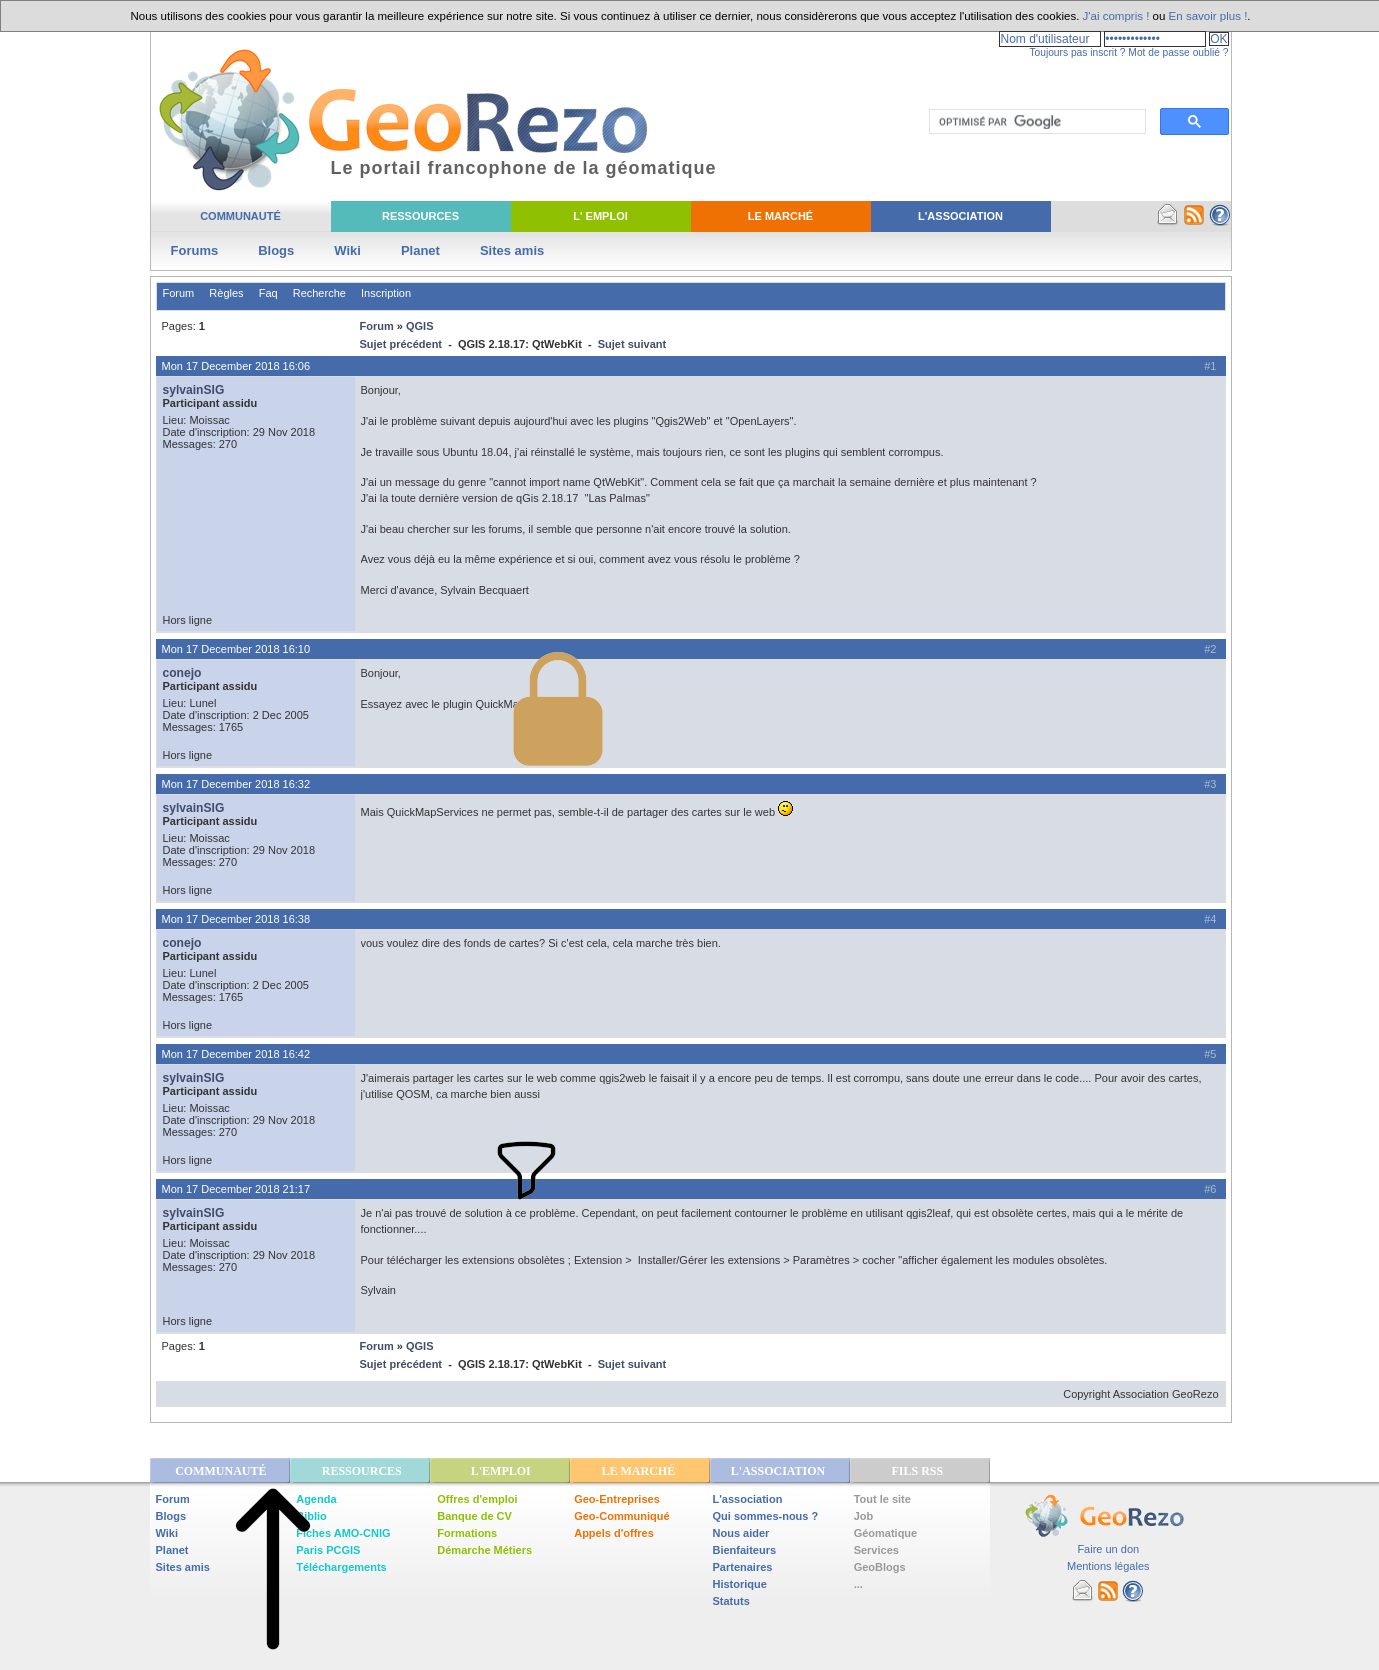 Image resolution: width=1379 pixels, height=1670 pixels. What do you see at coordinates (273, 1569) in the screenshot?
I see `scroll to top of page` at bounding box center [273, 1569].